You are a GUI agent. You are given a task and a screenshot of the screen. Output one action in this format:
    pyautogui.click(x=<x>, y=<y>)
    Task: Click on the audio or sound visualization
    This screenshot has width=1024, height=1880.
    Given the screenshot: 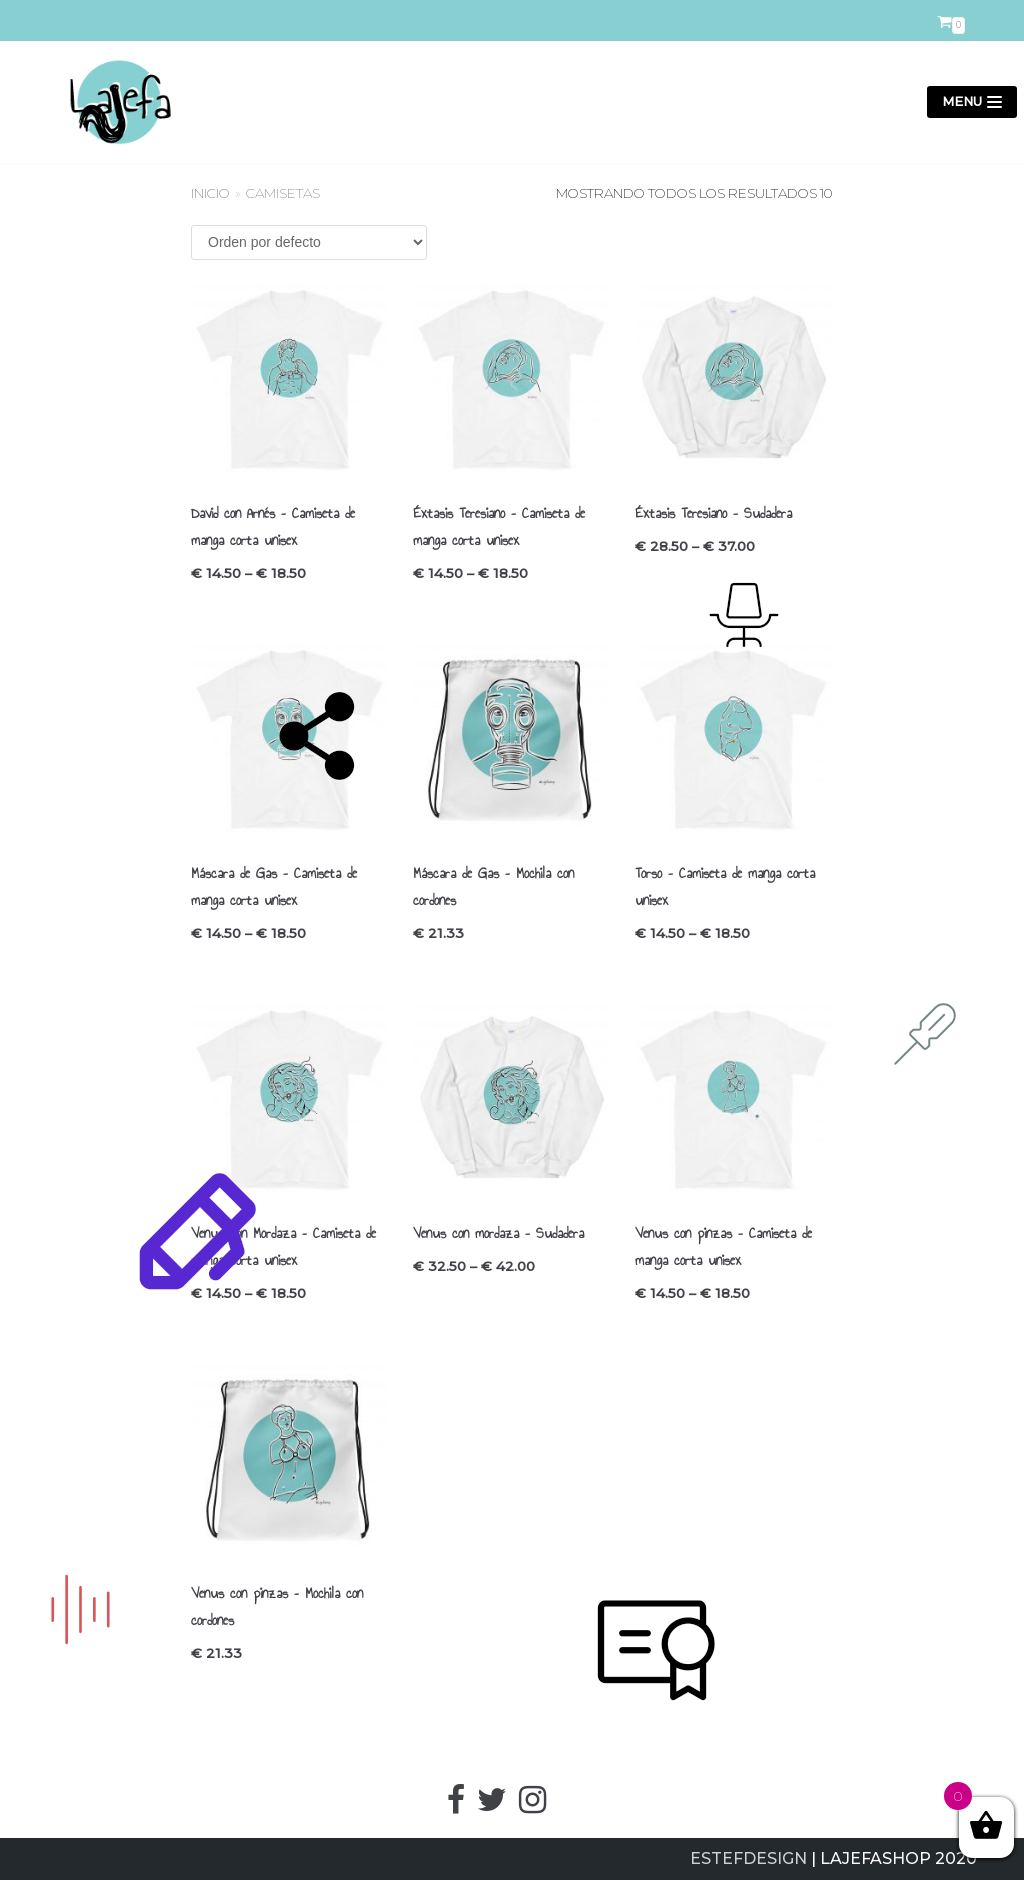 What is the action you would take?
    pyautogui.click(x=80, y=1609)
    